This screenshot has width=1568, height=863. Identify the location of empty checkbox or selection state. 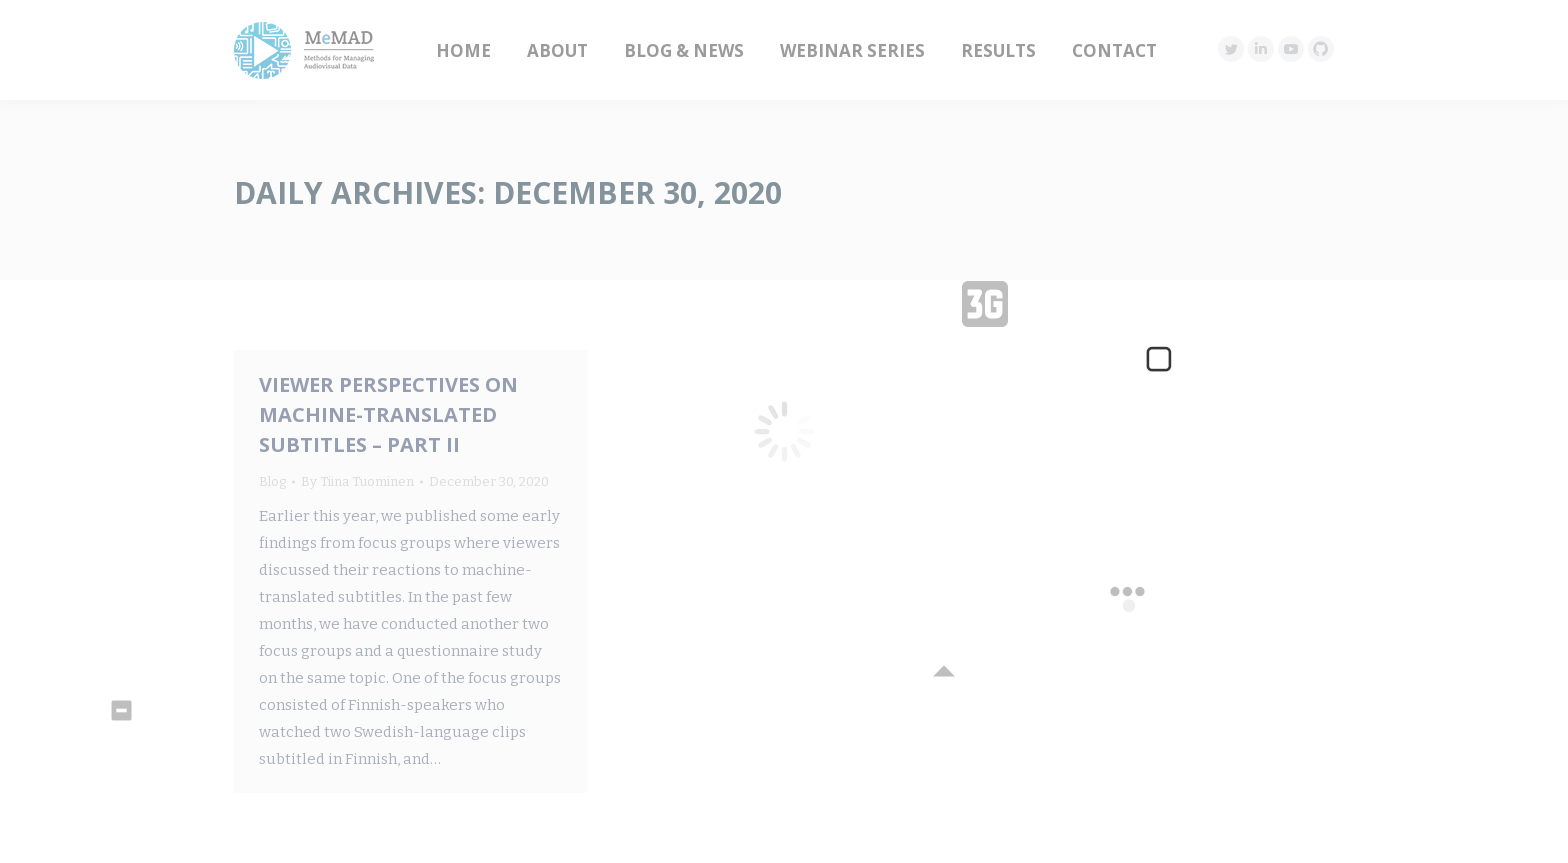
(1152, 366).